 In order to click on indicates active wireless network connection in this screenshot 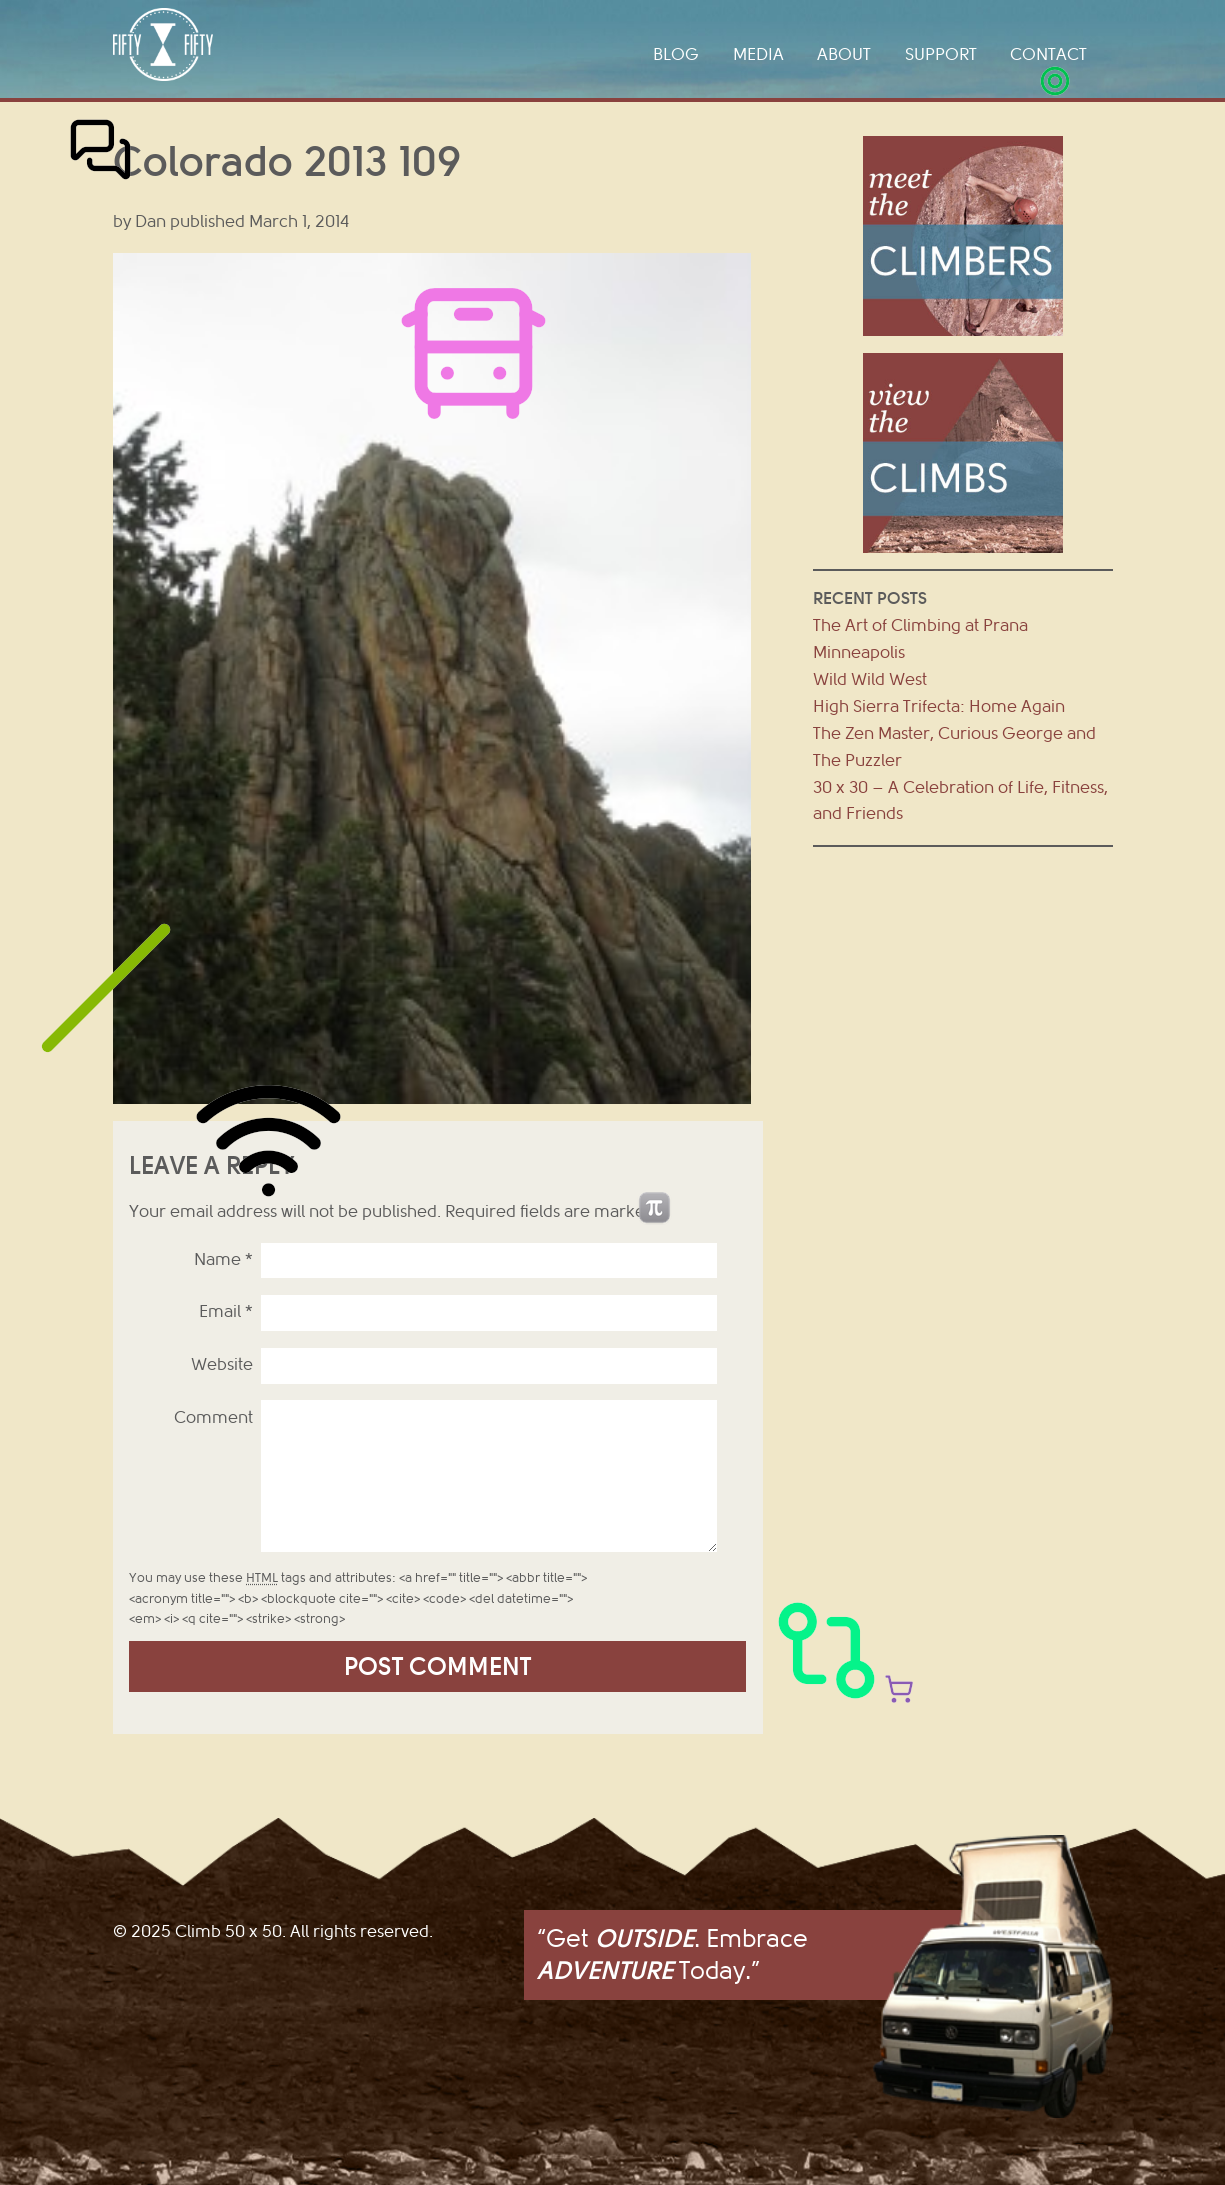, I will do `click(268, 1137)`.